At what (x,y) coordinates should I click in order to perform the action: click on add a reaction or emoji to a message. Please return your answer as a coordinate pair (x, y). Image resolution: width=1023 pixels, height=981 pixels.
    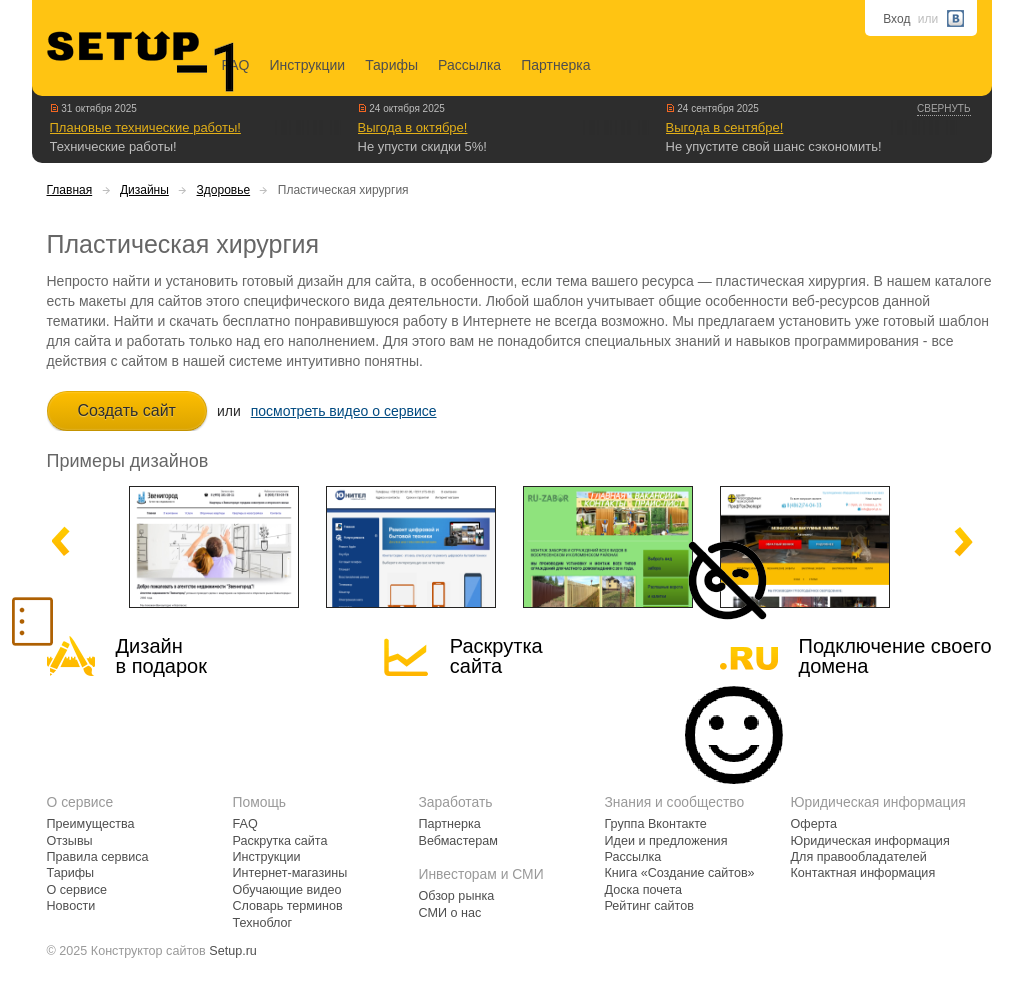
    Looking at the image, I should click on (734, 735).